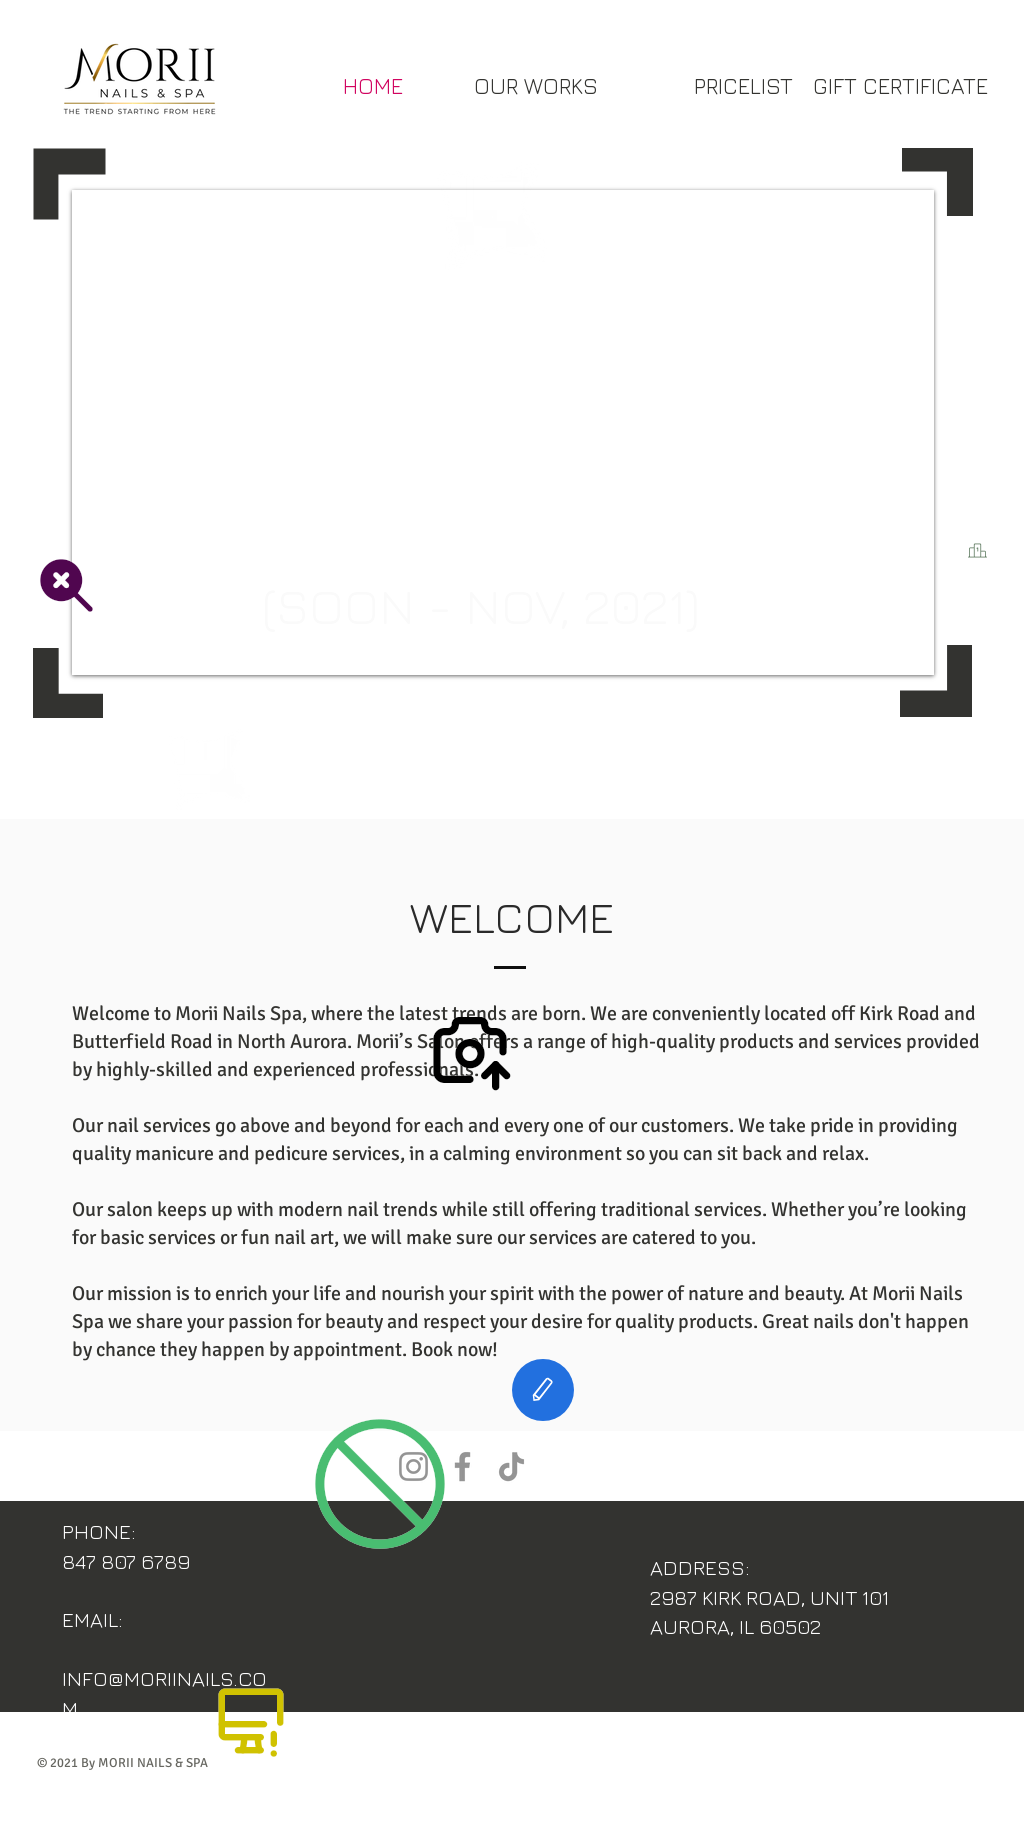 Image resolution: width=1024 pixels, height=1830 pixels. Describe the element at coordinates (251, 1721) in the screenshot. I see `indicates a problem or error with your desktop computer` at that location.